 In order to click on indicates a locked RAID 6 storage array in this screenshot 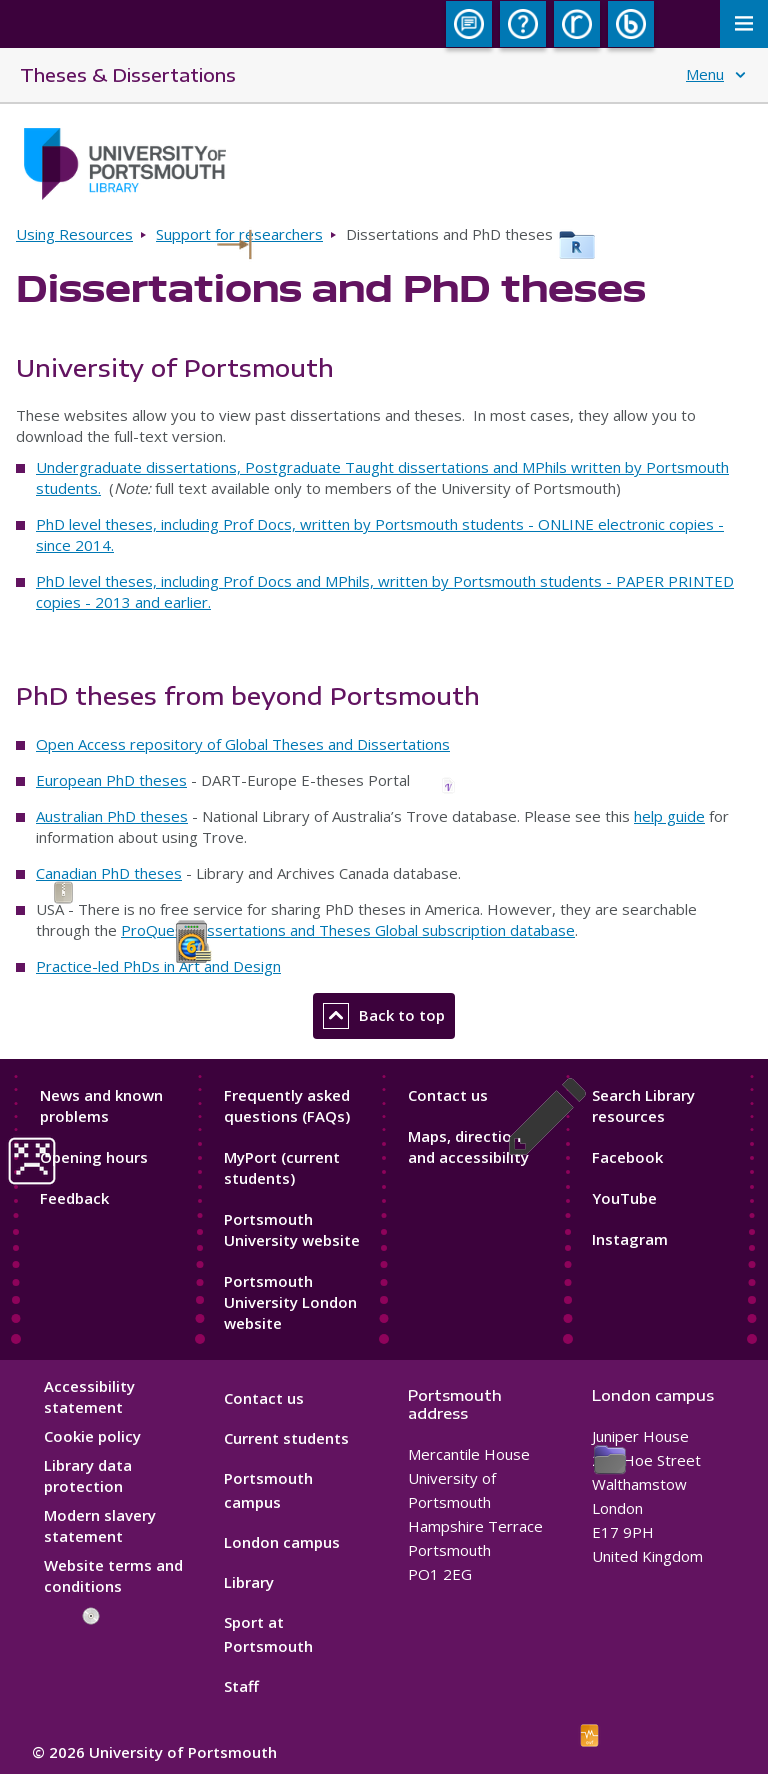, I will do `click(191, 941)`.